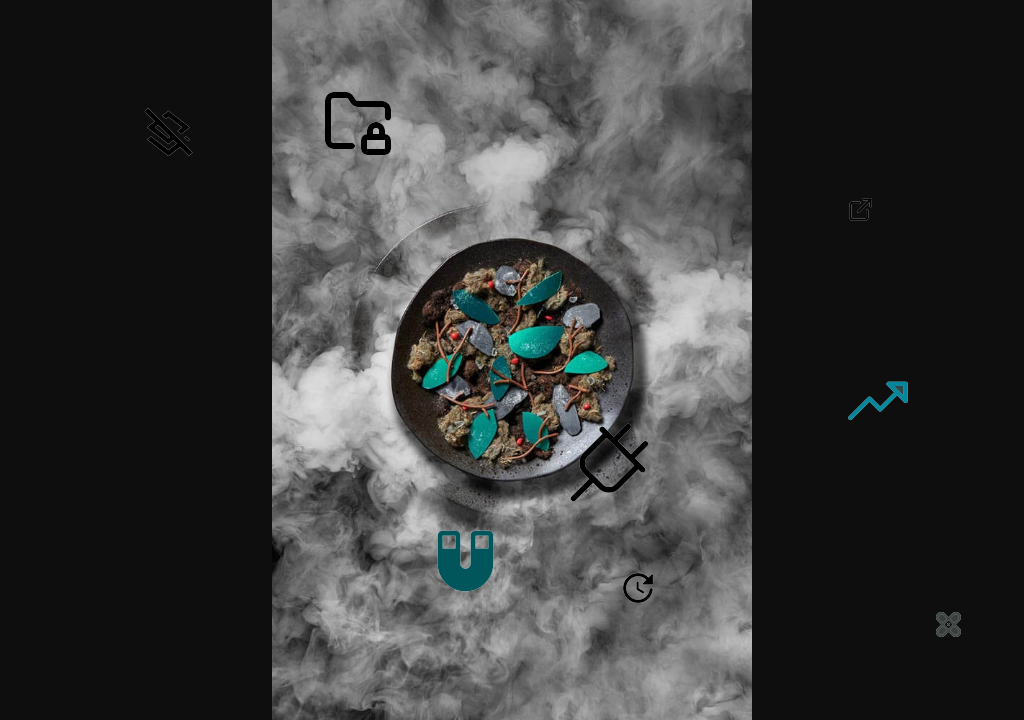 Image resolution: width=1024 pixels, height=720 pixels. Describe the element at coordinates (358, 122) in the screenshot. I see `access a password-protected folder` at that location.